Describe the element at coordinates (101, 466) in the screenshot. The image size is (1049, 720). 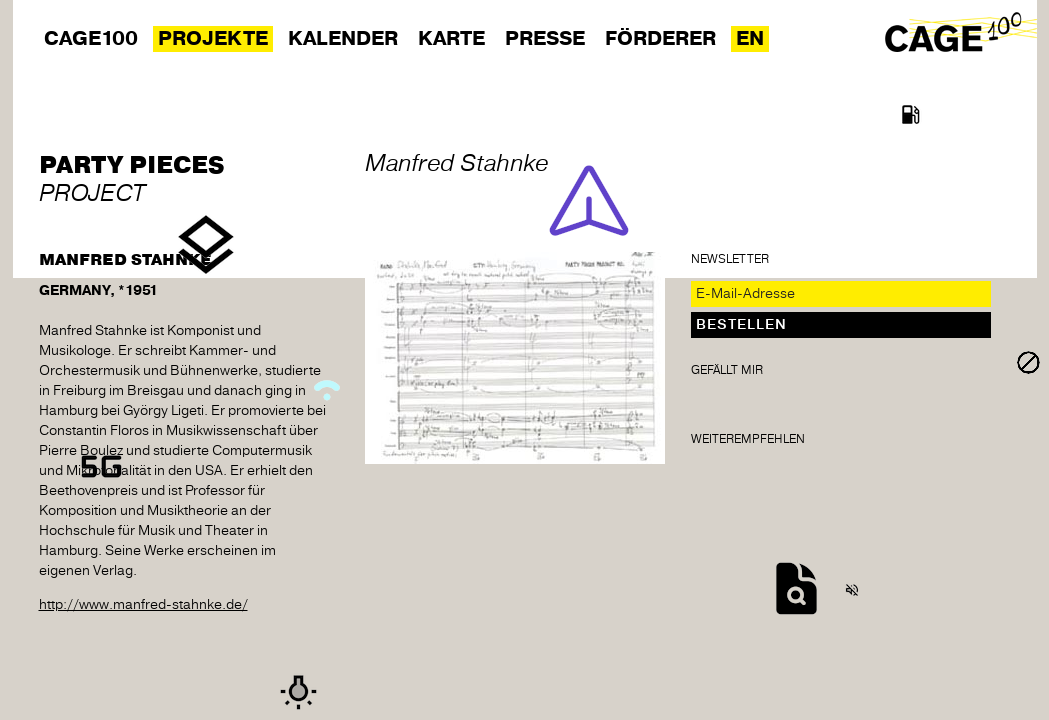
I see `indicates 5G network connectivity` at that location.